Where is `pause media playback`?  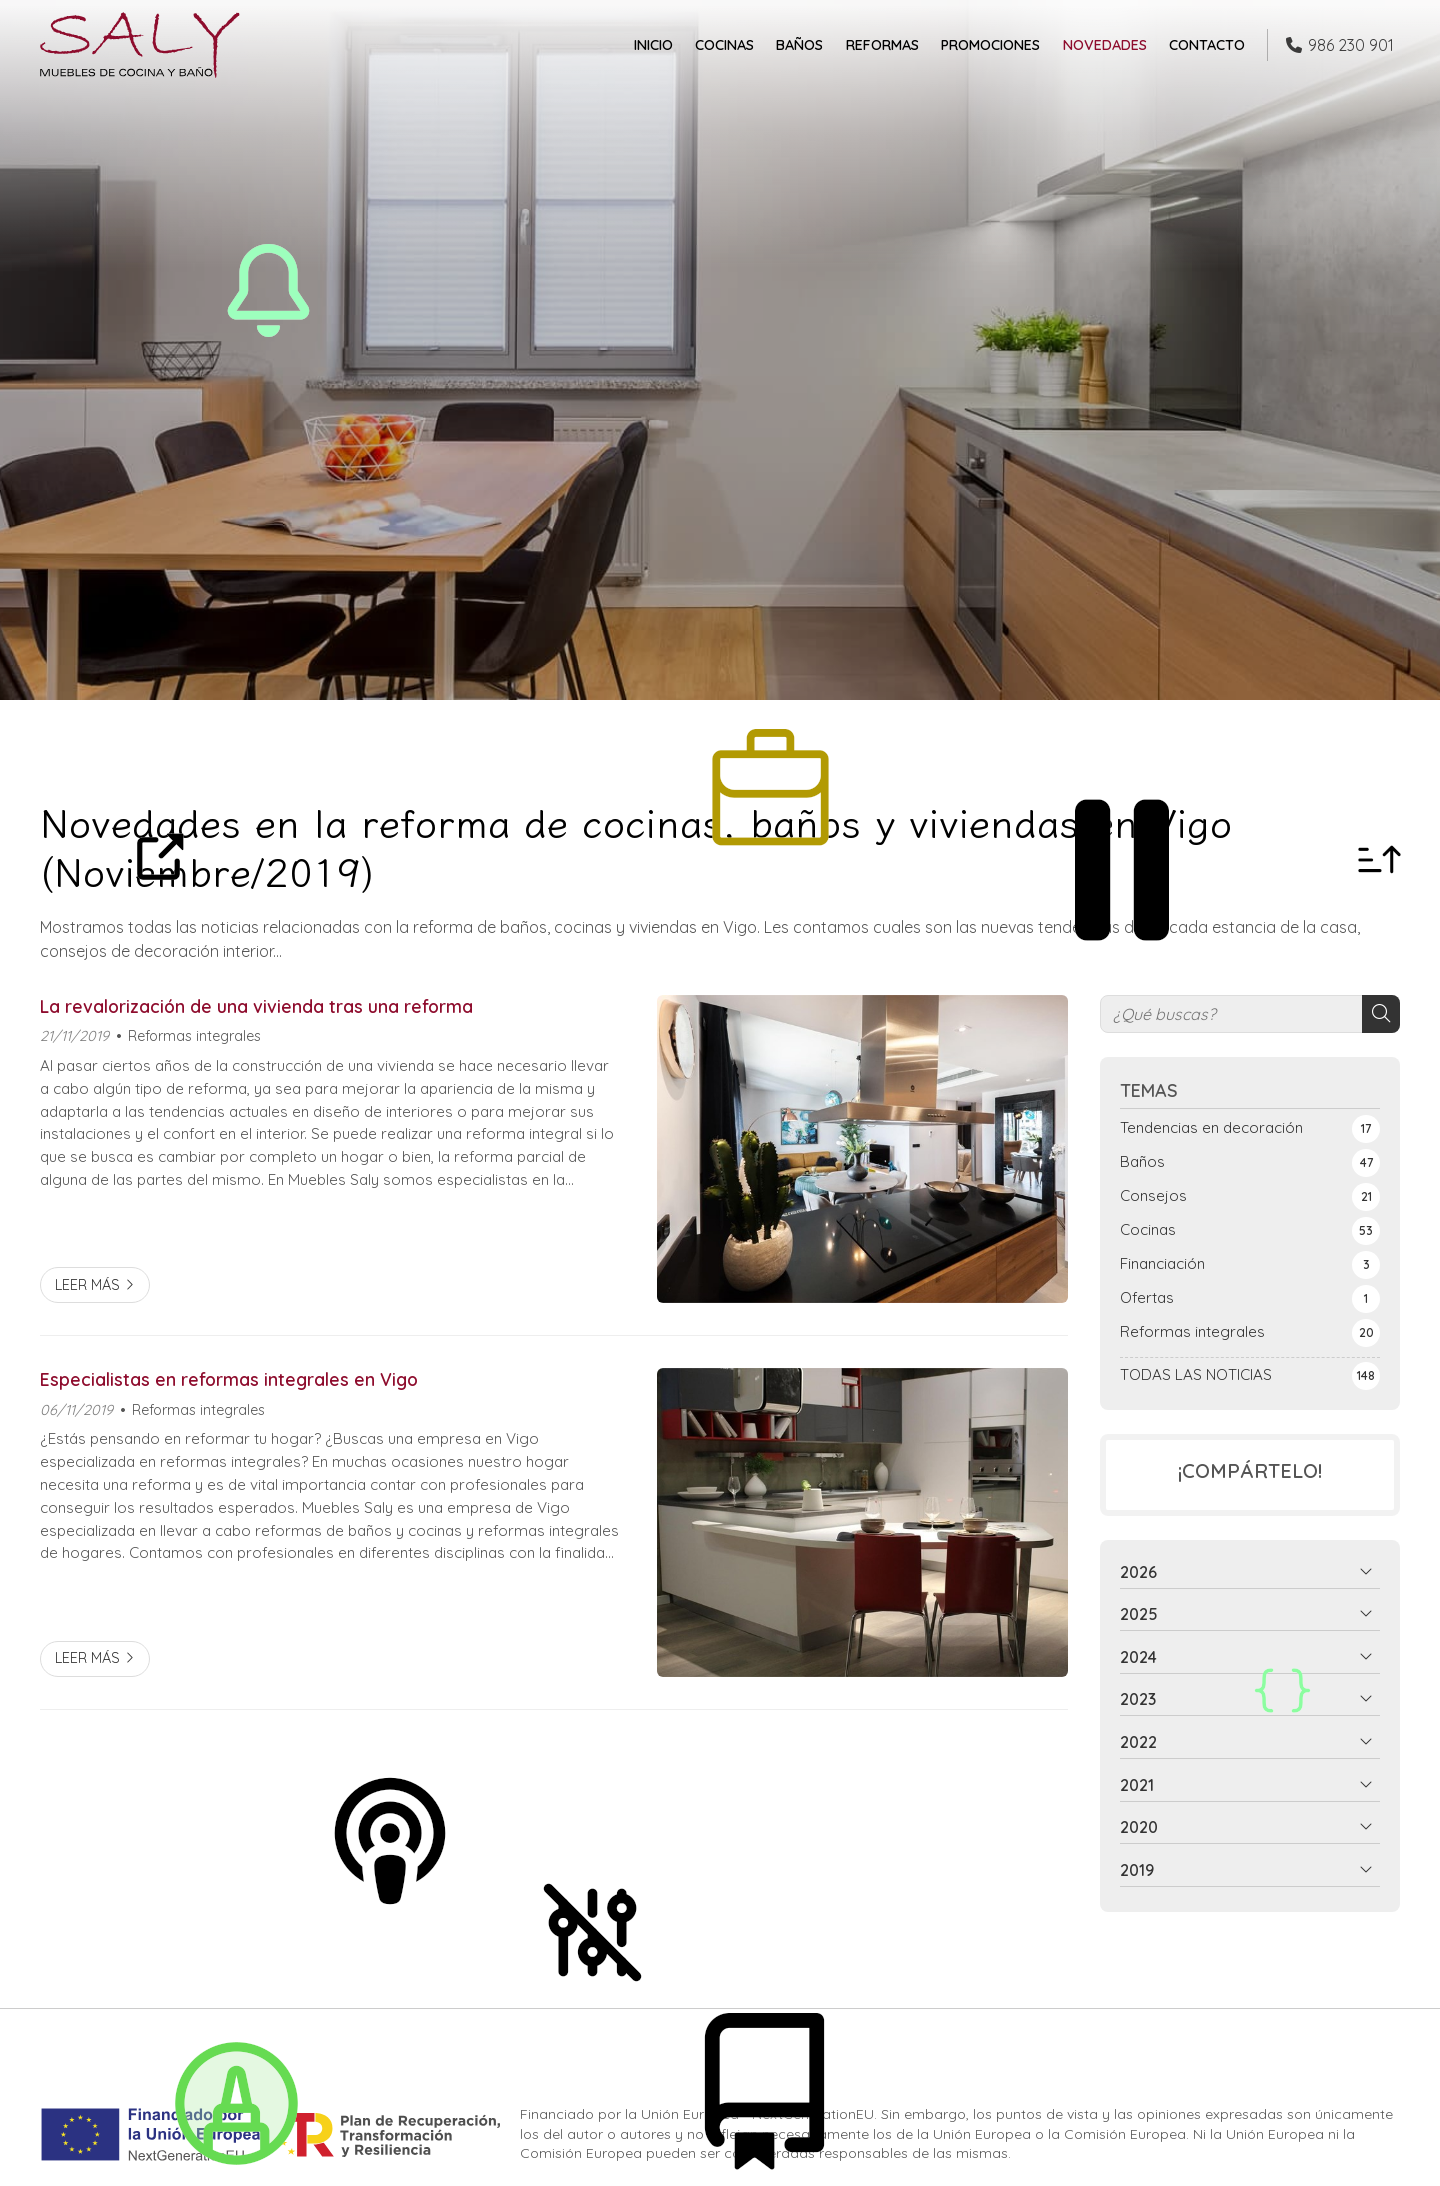 pause media playback is located at coordinates (1122, 870).